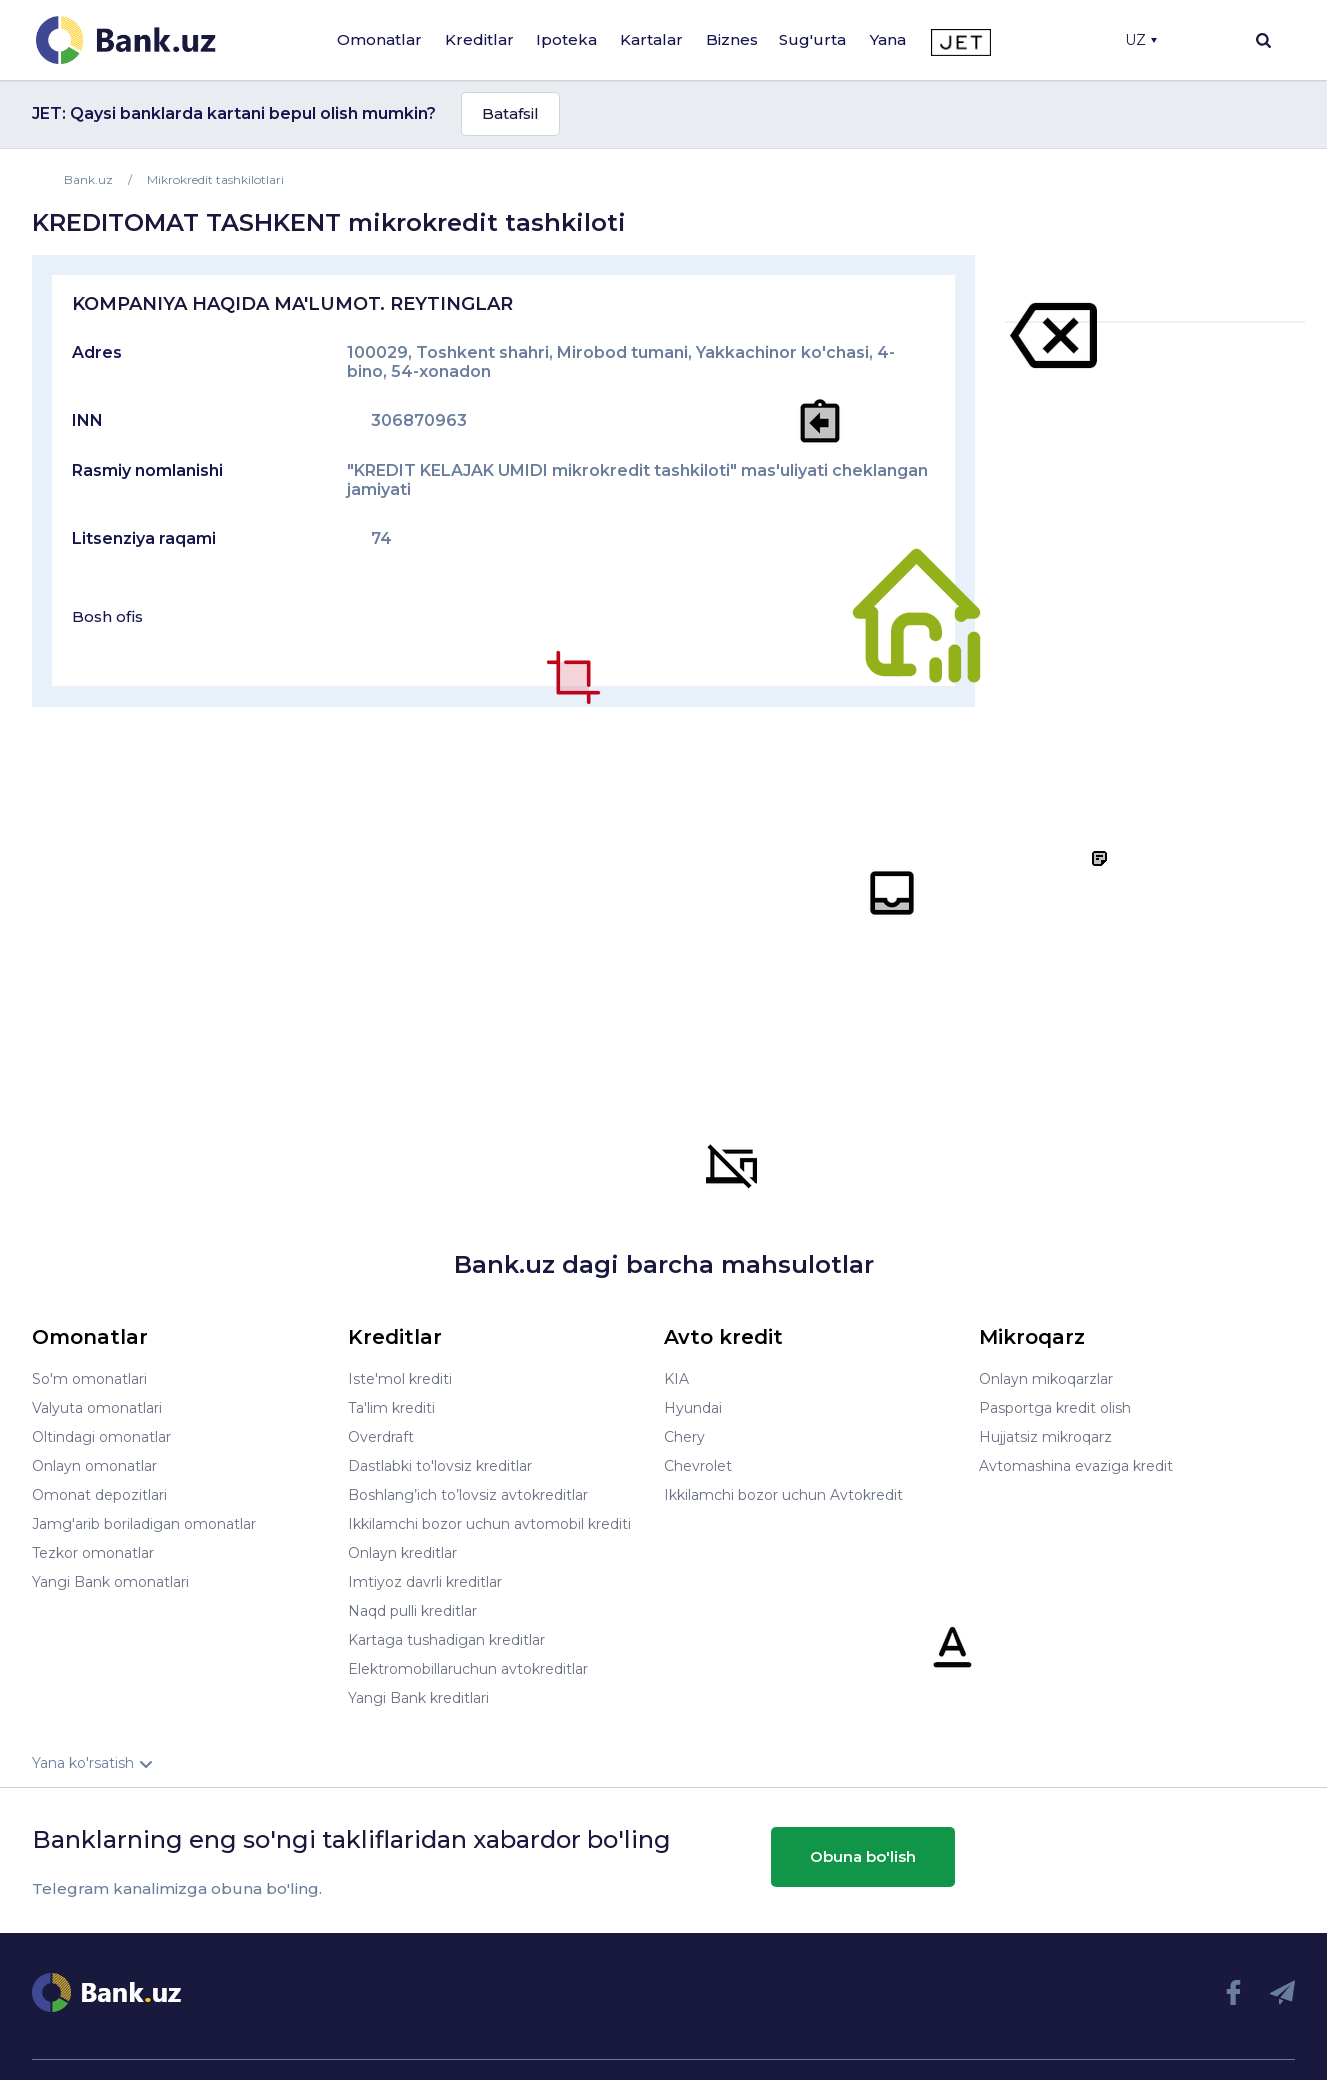 The width and height of the screenshot is (1327, 2080). What do you see at coordinates (573, 677) in the screenshot?
I see `crop or resize an image` at bounding box center [573, 677].